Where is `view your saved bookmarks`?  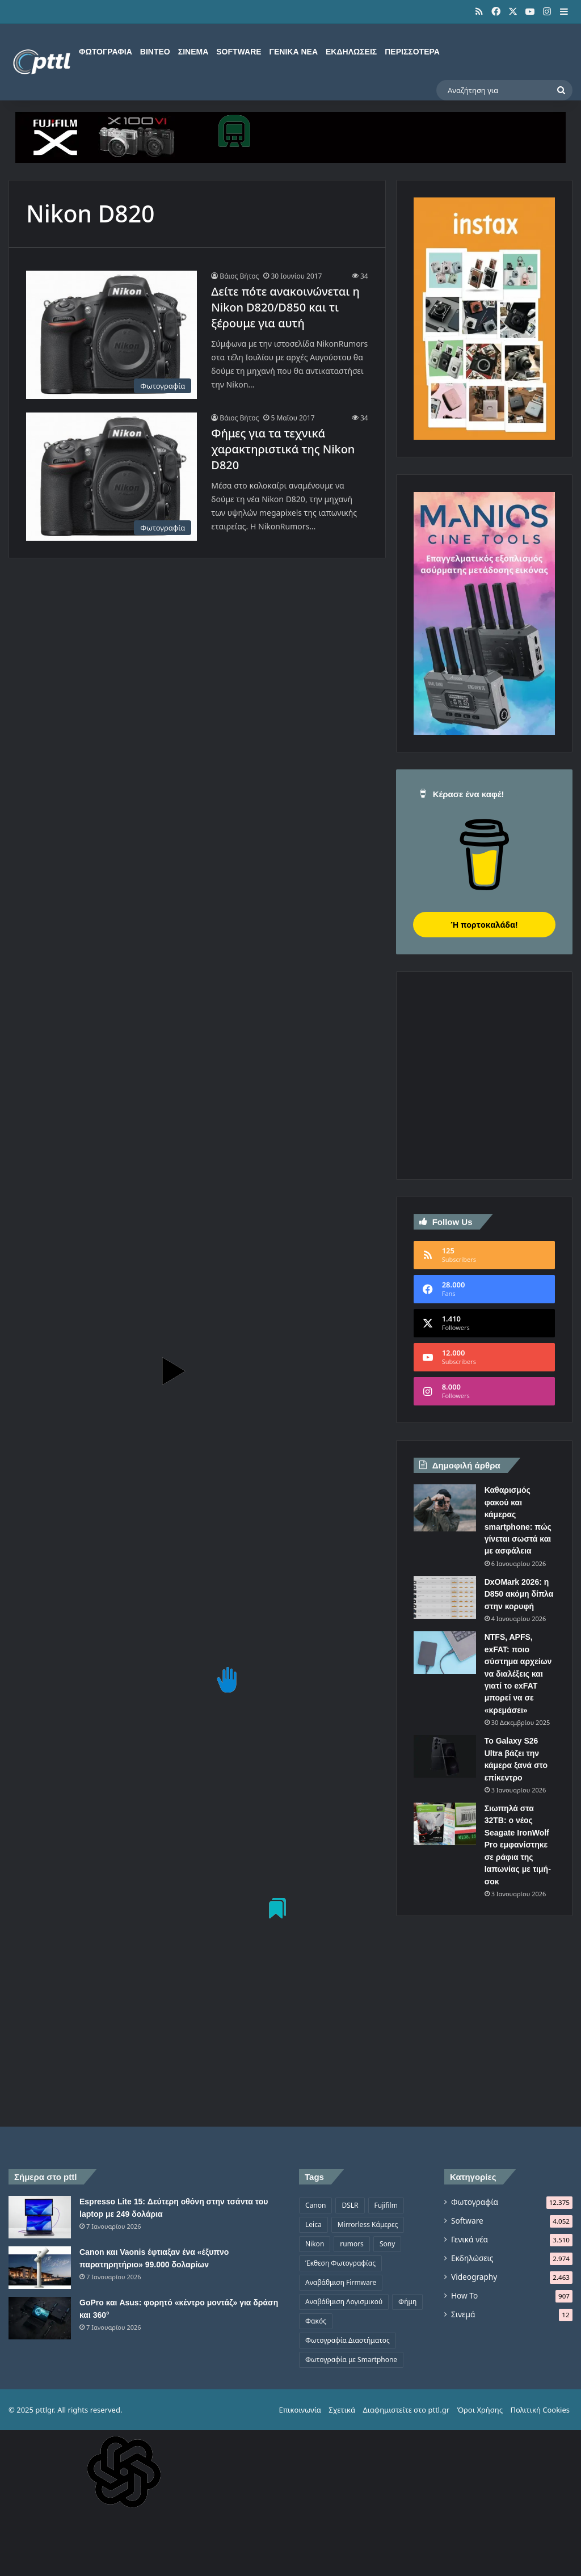
view your saved bookmarks is located at coordinates (277, 1908).